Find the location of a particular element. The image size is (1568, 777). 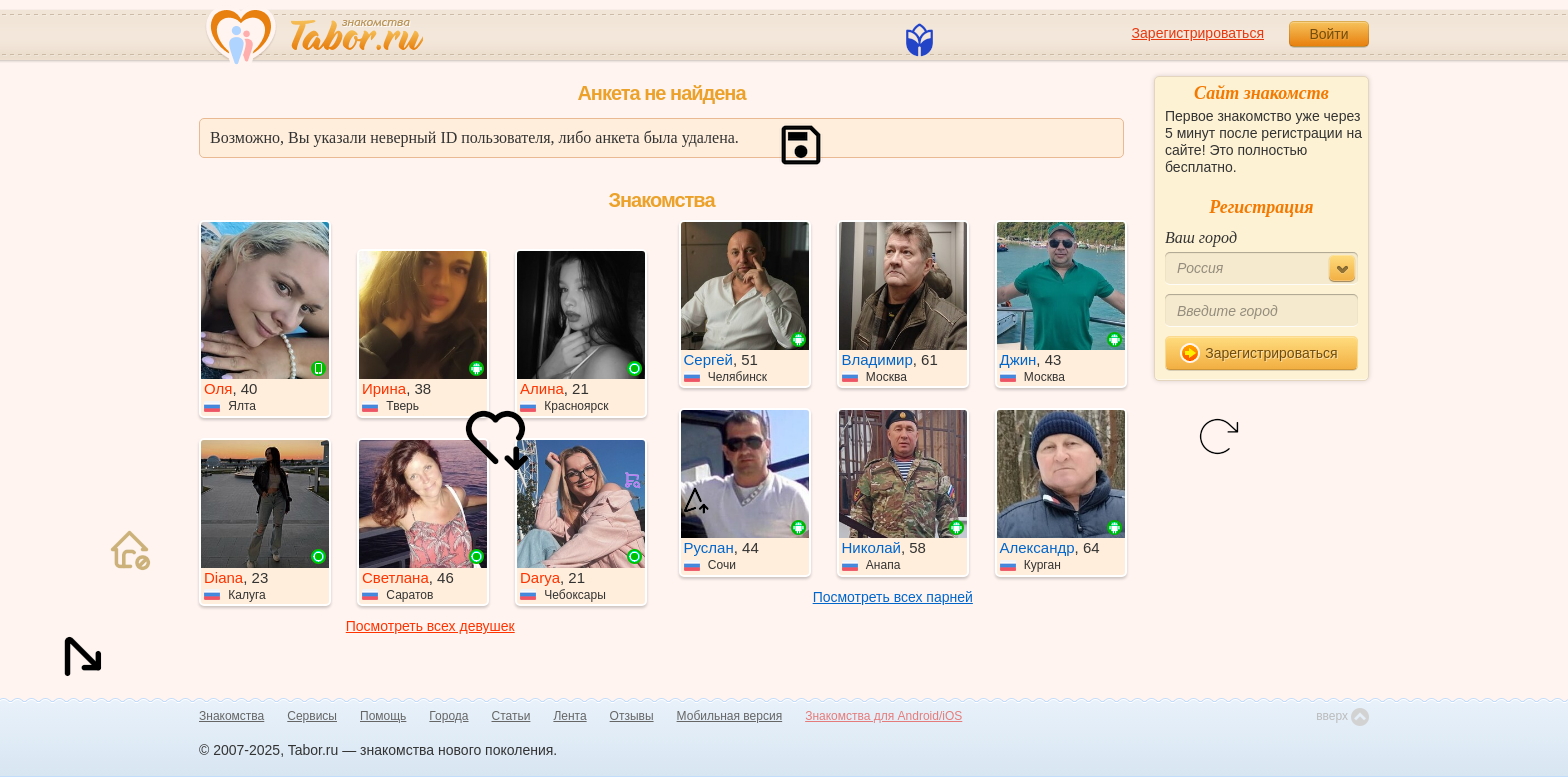

make a sharp right turn (navigation direction) is located at coordinates (81, 656).